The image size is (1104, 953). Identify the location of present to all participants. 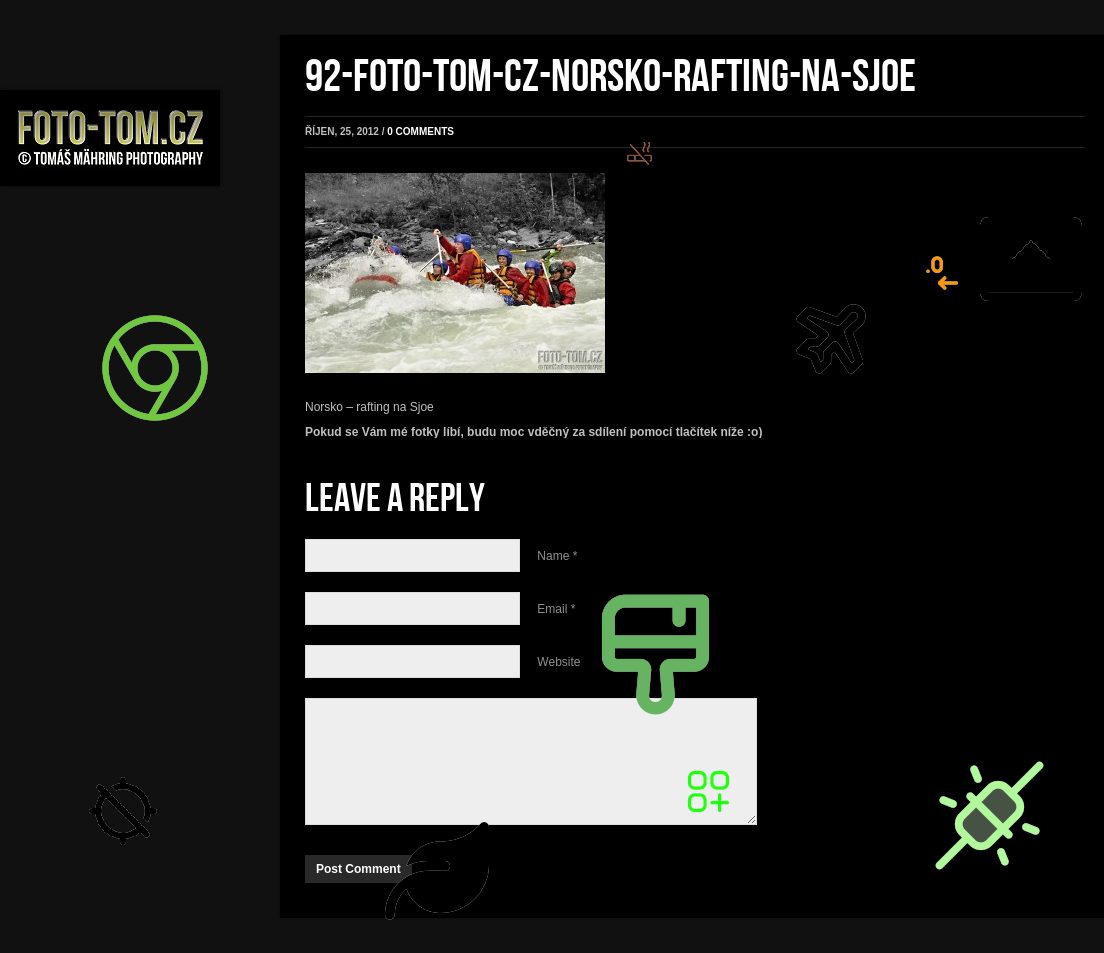
(1031, 259).